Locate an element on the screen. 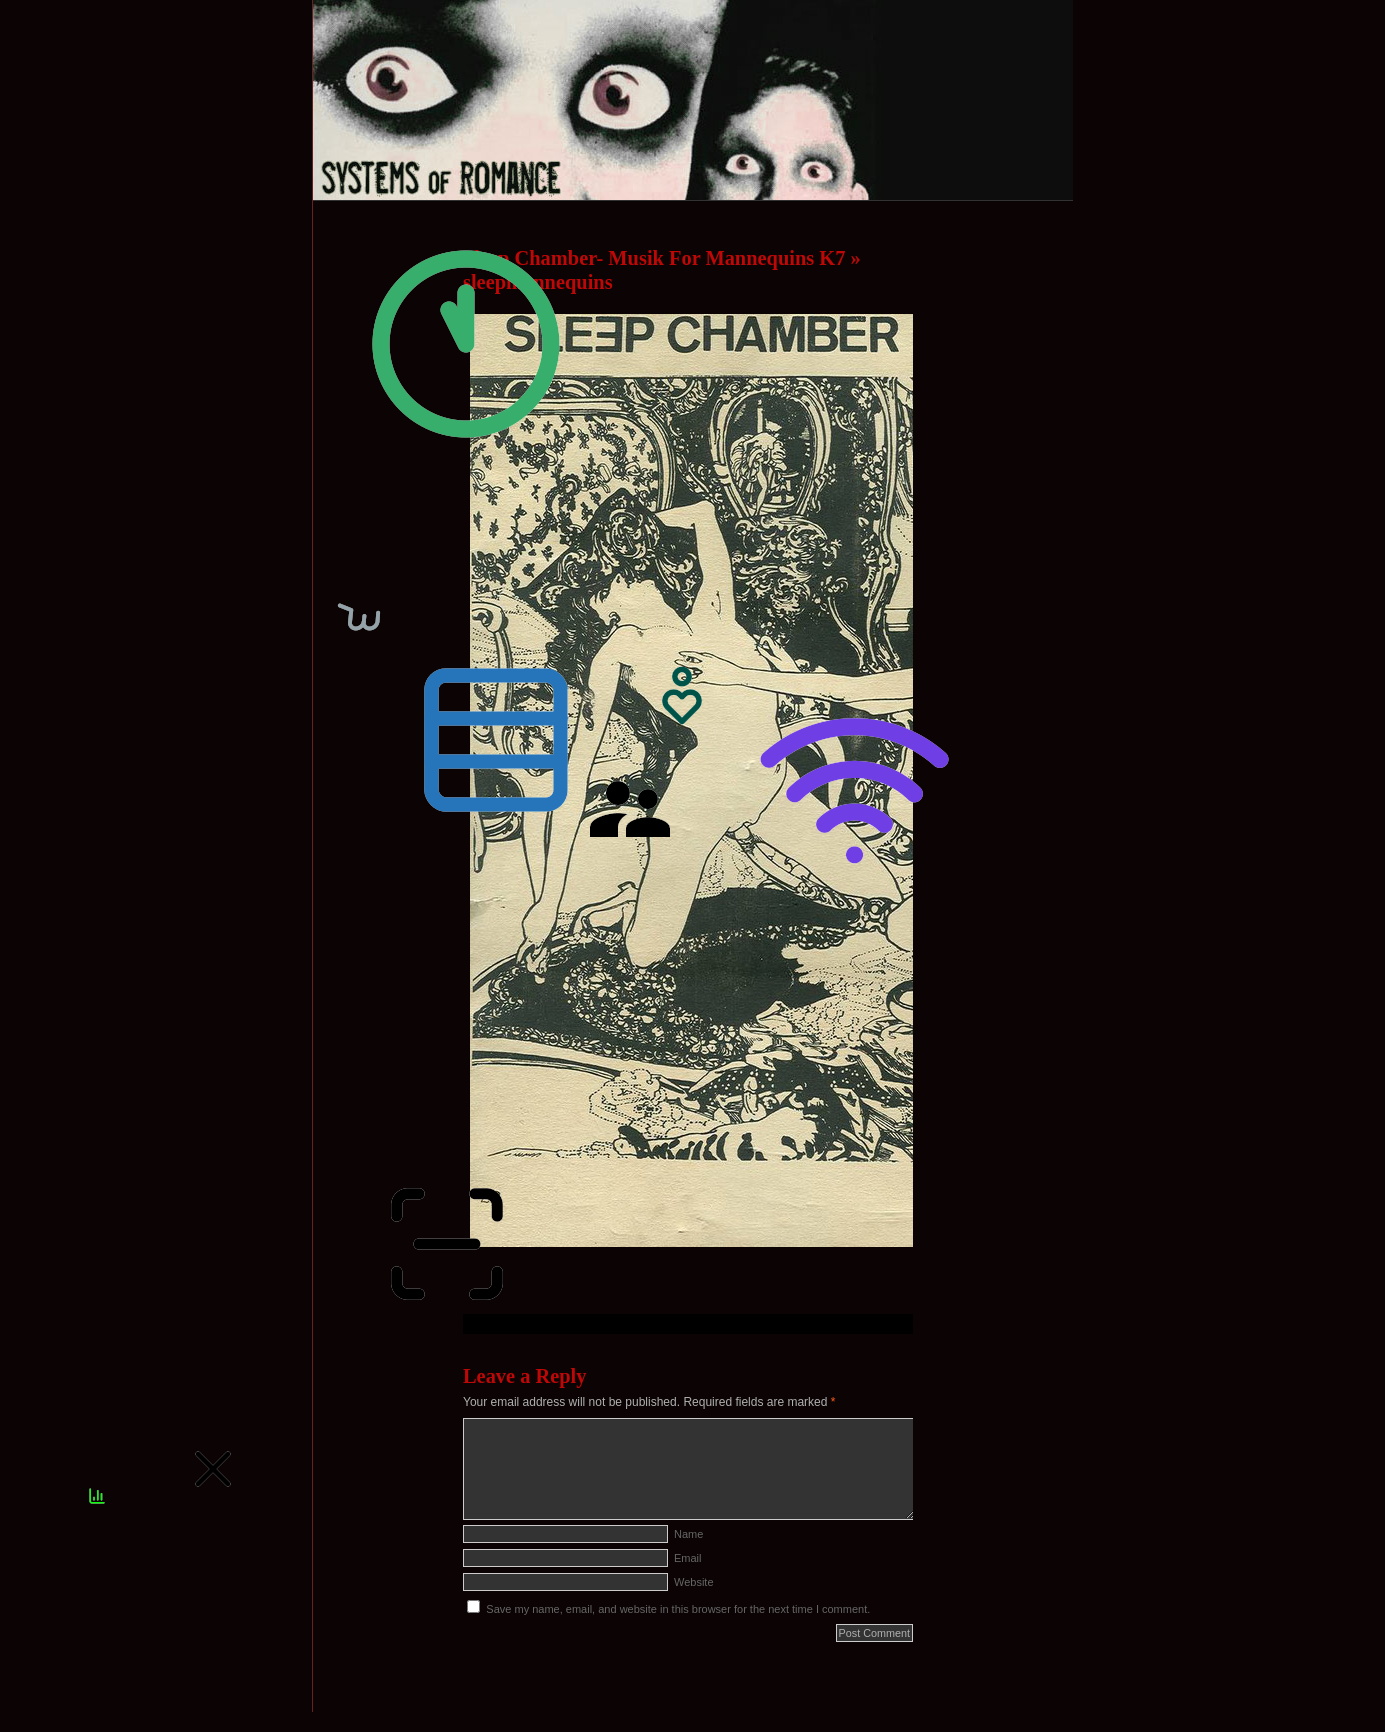  scan a barcode or QR code is located at coordinates (447, 1244).